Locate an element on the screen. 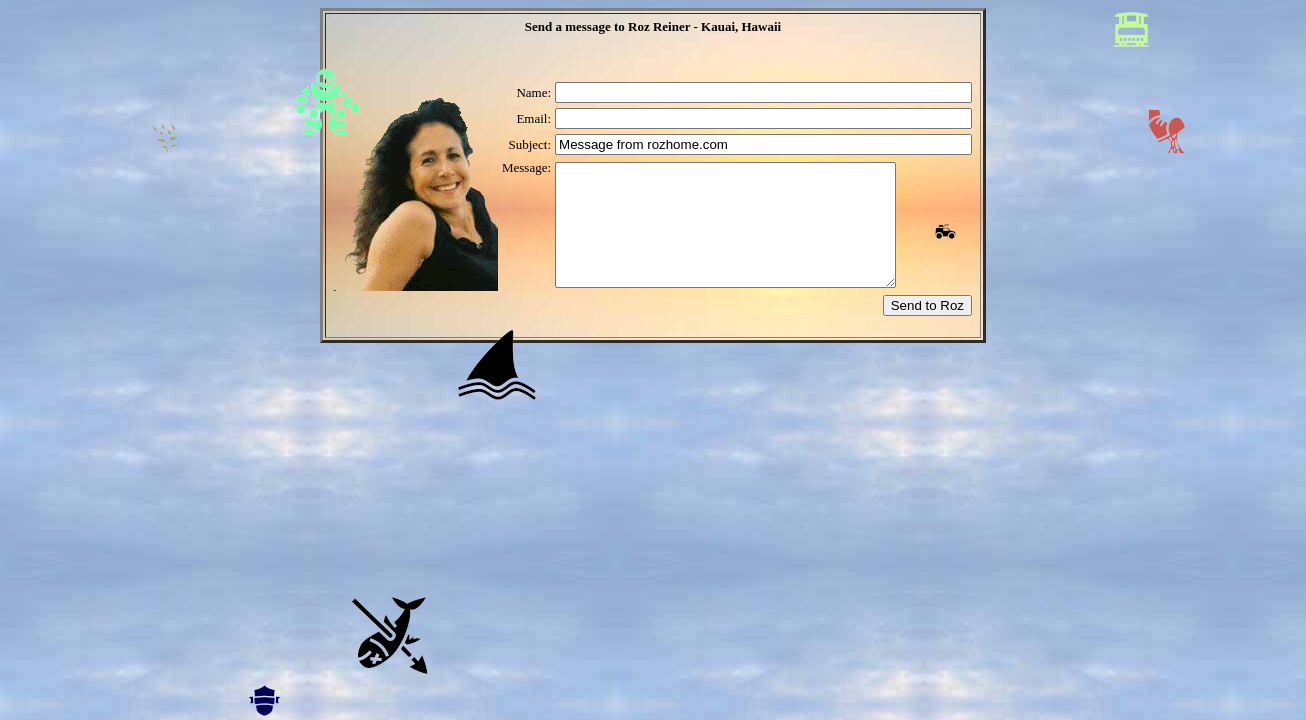 This screenshot has width=1306, height=720. select jeep or off-road vehicle is located at coordinates (945, 231).